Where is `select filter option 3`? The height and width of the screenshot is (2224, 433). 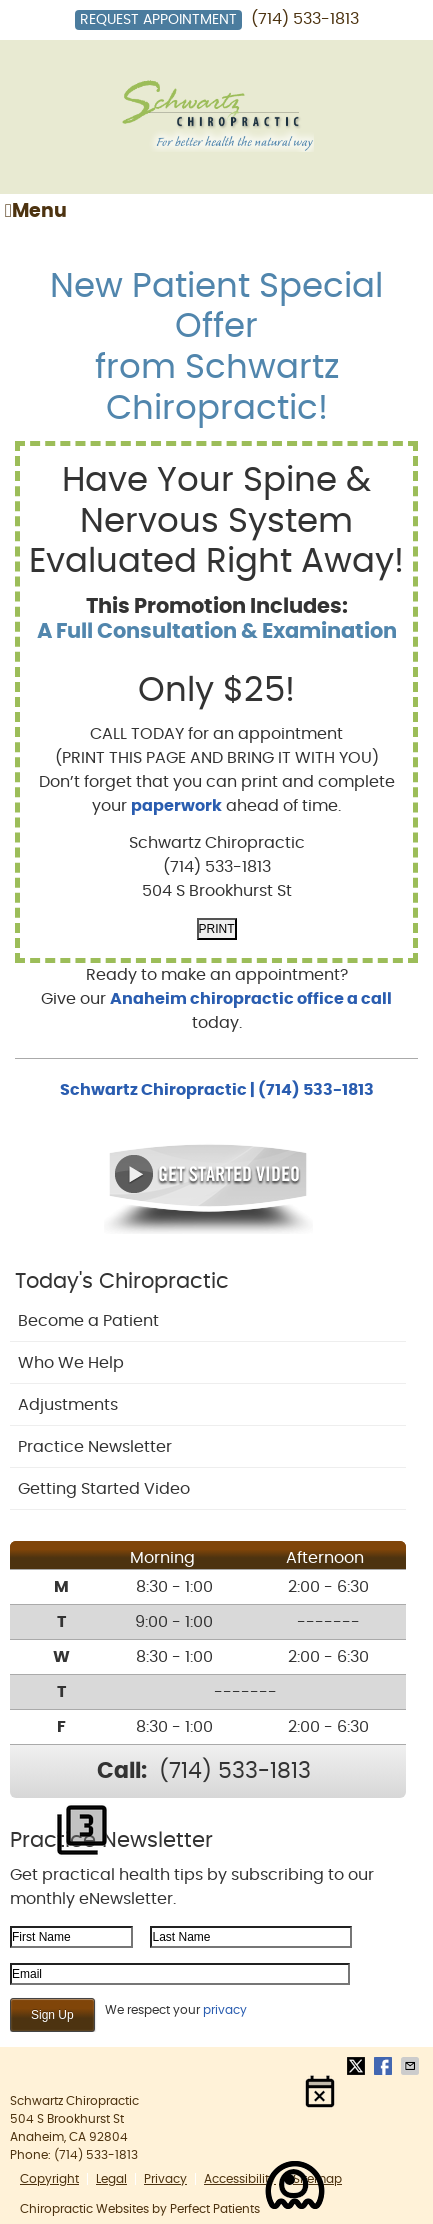 select filter option 3 is located at coordinates (82, 1830).